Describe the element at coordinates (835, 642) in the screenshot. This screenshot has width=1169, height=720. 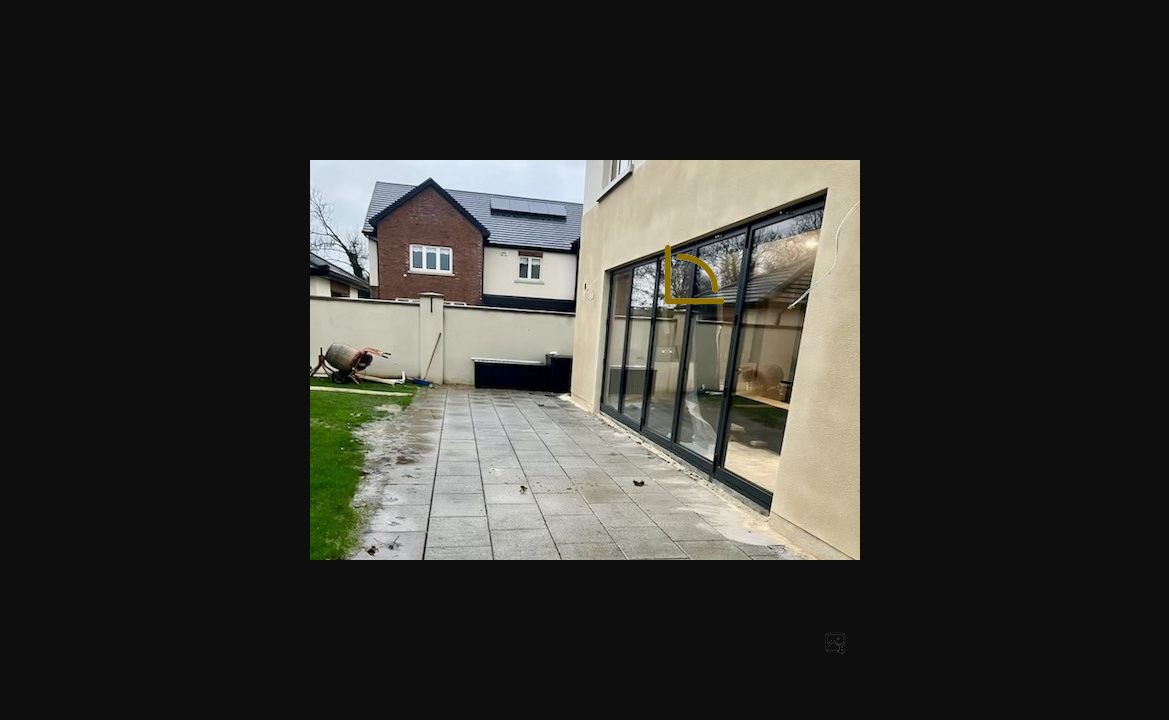
I see `attach or upload a photo for bitcoin transaction` at that location.